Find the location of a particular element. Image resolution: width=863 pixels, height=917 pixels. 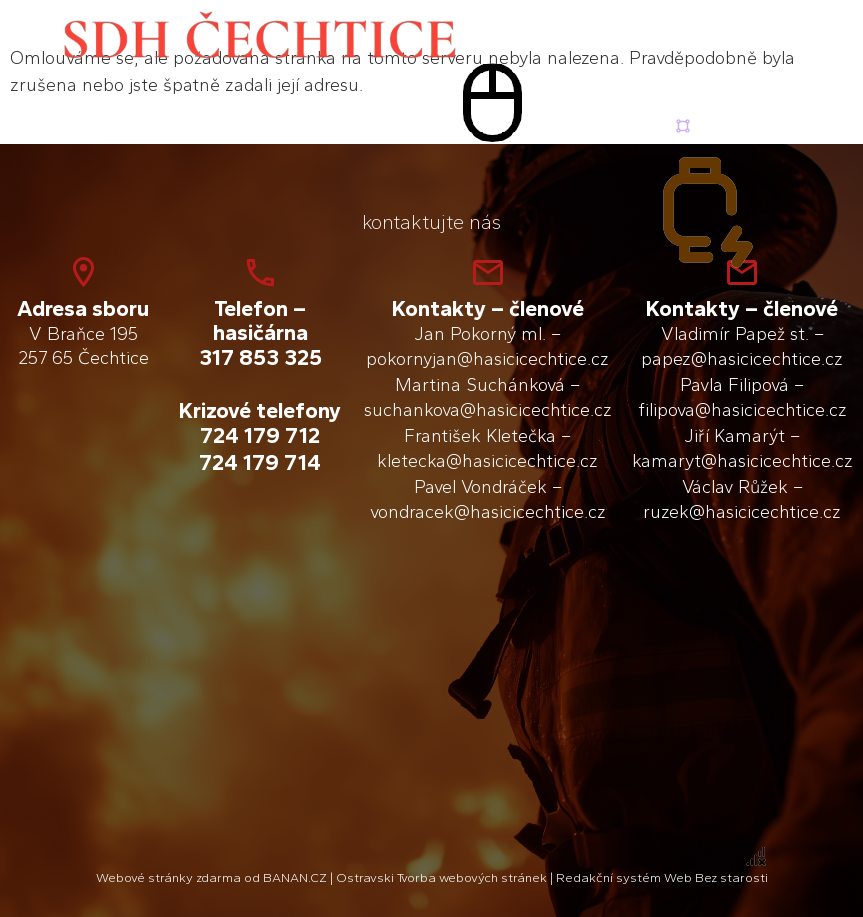

view ring network topology is located at coordinates (683, 126).